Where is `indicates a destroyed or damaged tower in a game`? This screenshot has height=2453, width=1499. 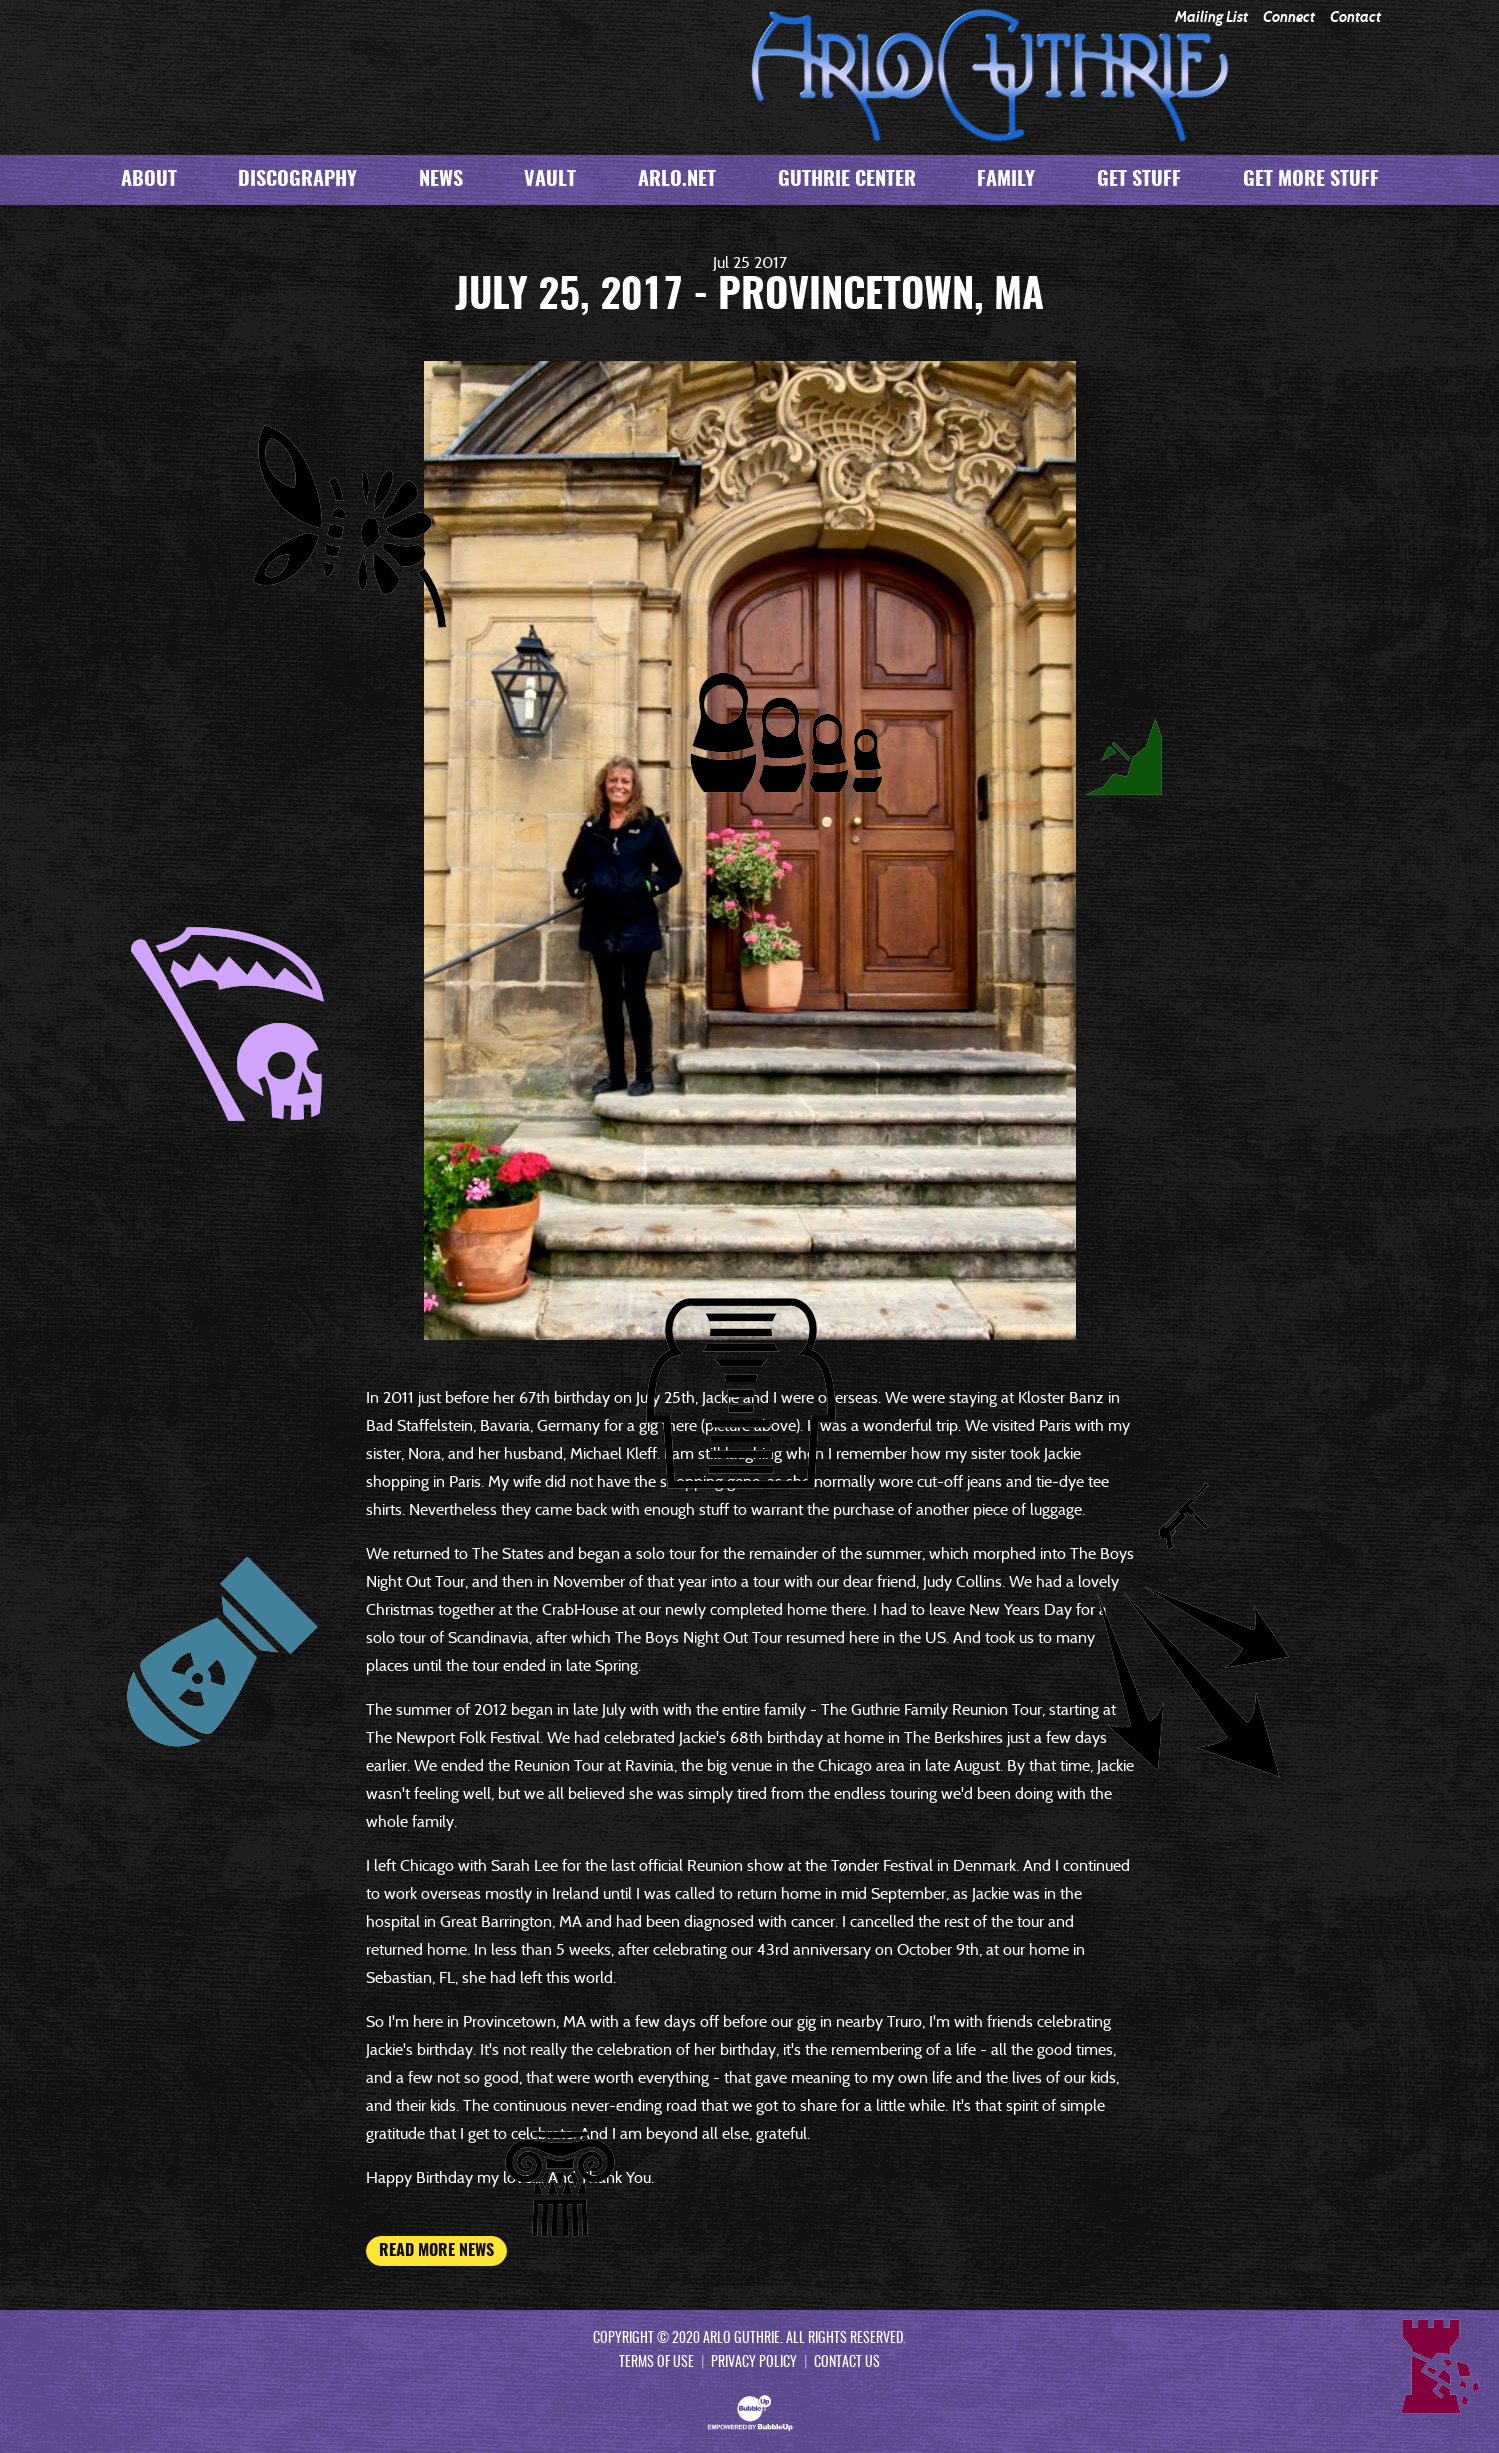 indicates a destroyed or damaged tower in a game is located at coordinates (1435, 2366).